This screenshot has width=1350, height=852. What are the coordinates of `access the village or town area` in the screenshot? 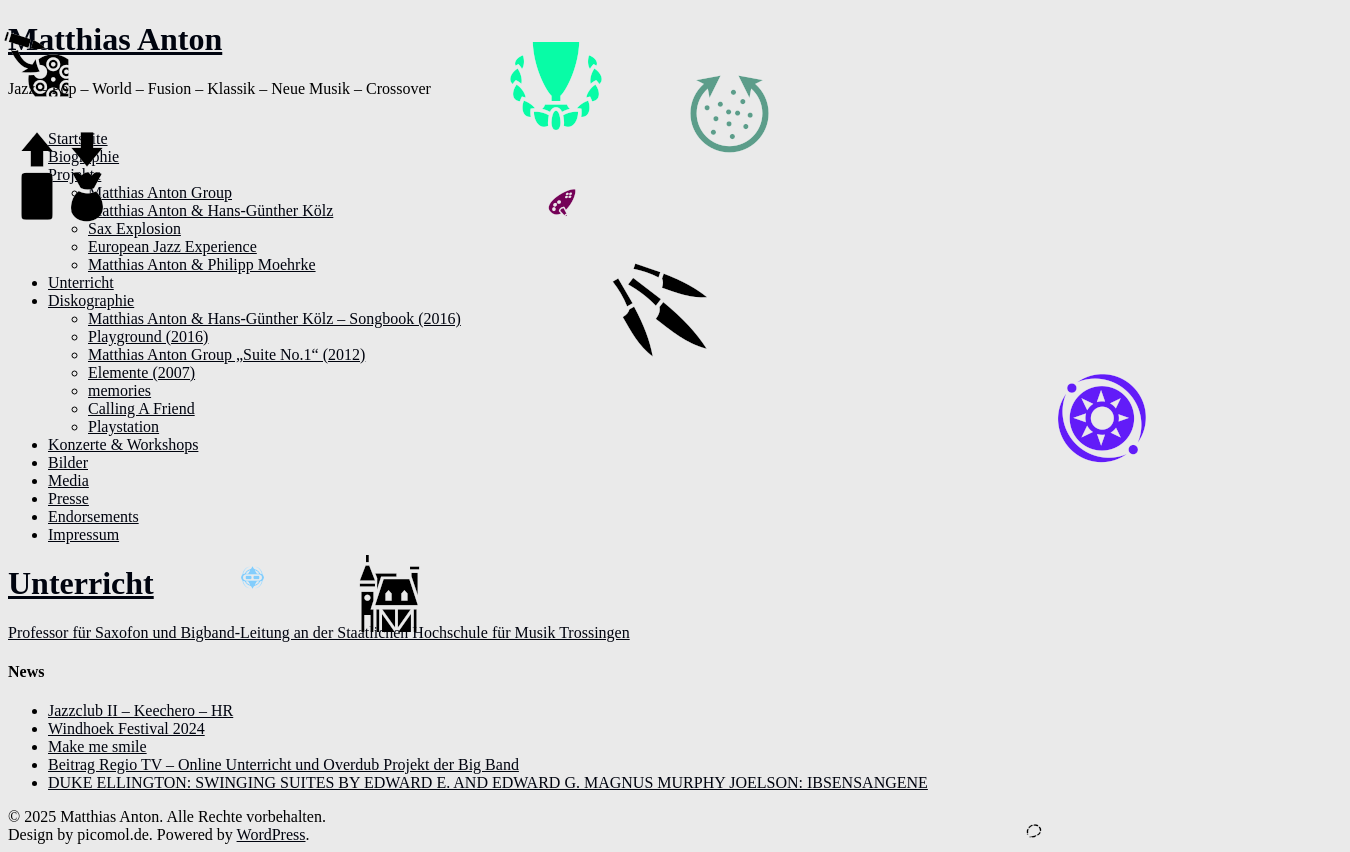 It's located at (389, 593).